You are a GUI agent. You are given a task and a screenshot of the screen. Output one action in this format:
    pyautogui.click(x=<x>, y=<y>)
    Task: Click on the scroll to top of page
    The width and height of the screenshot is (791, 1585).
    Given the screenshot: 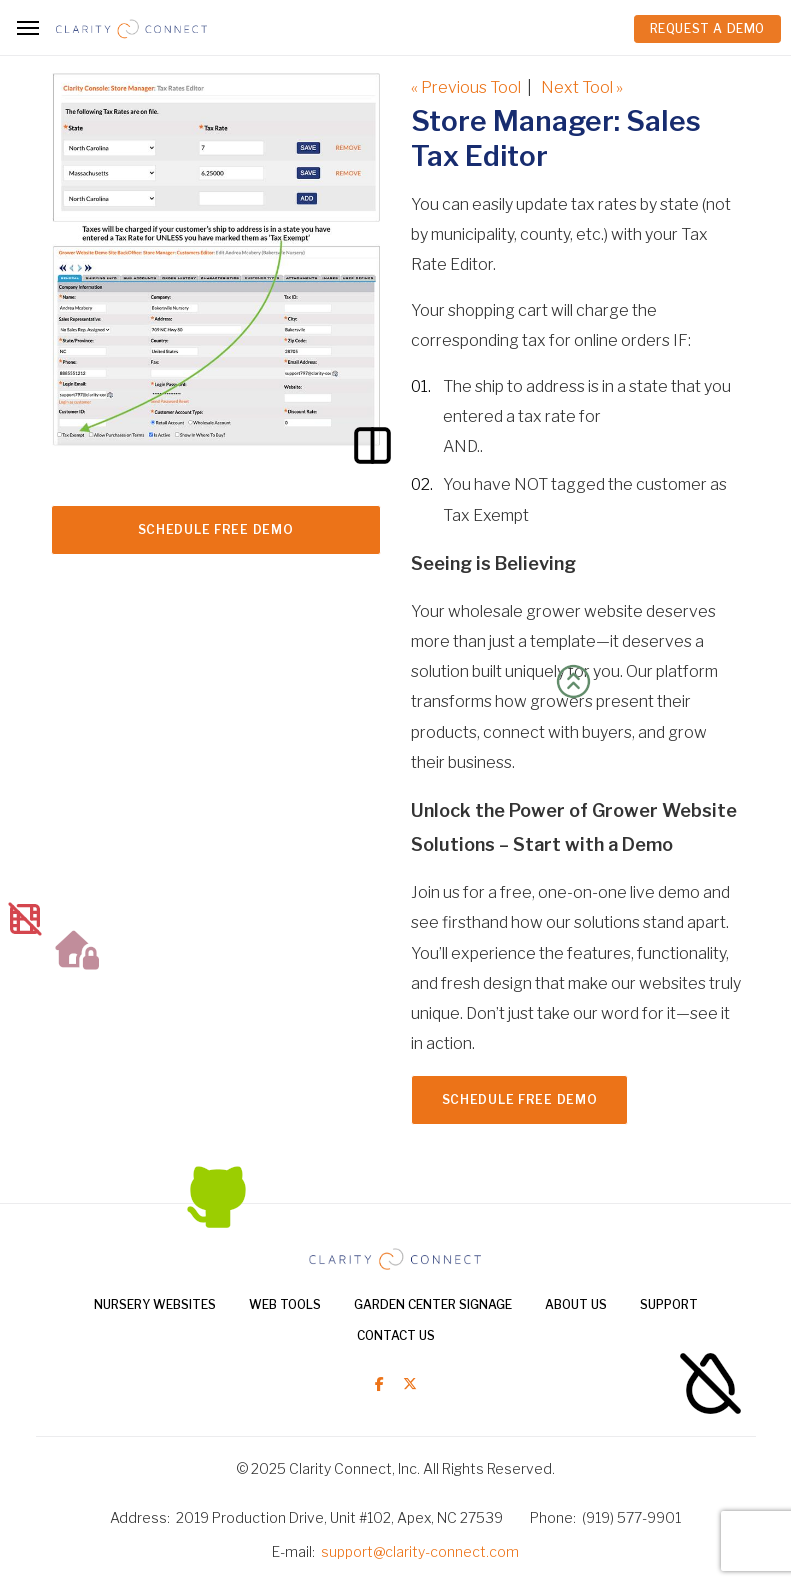 What is the action you would take?
    pyautogui.click(x=573, y=681)
    